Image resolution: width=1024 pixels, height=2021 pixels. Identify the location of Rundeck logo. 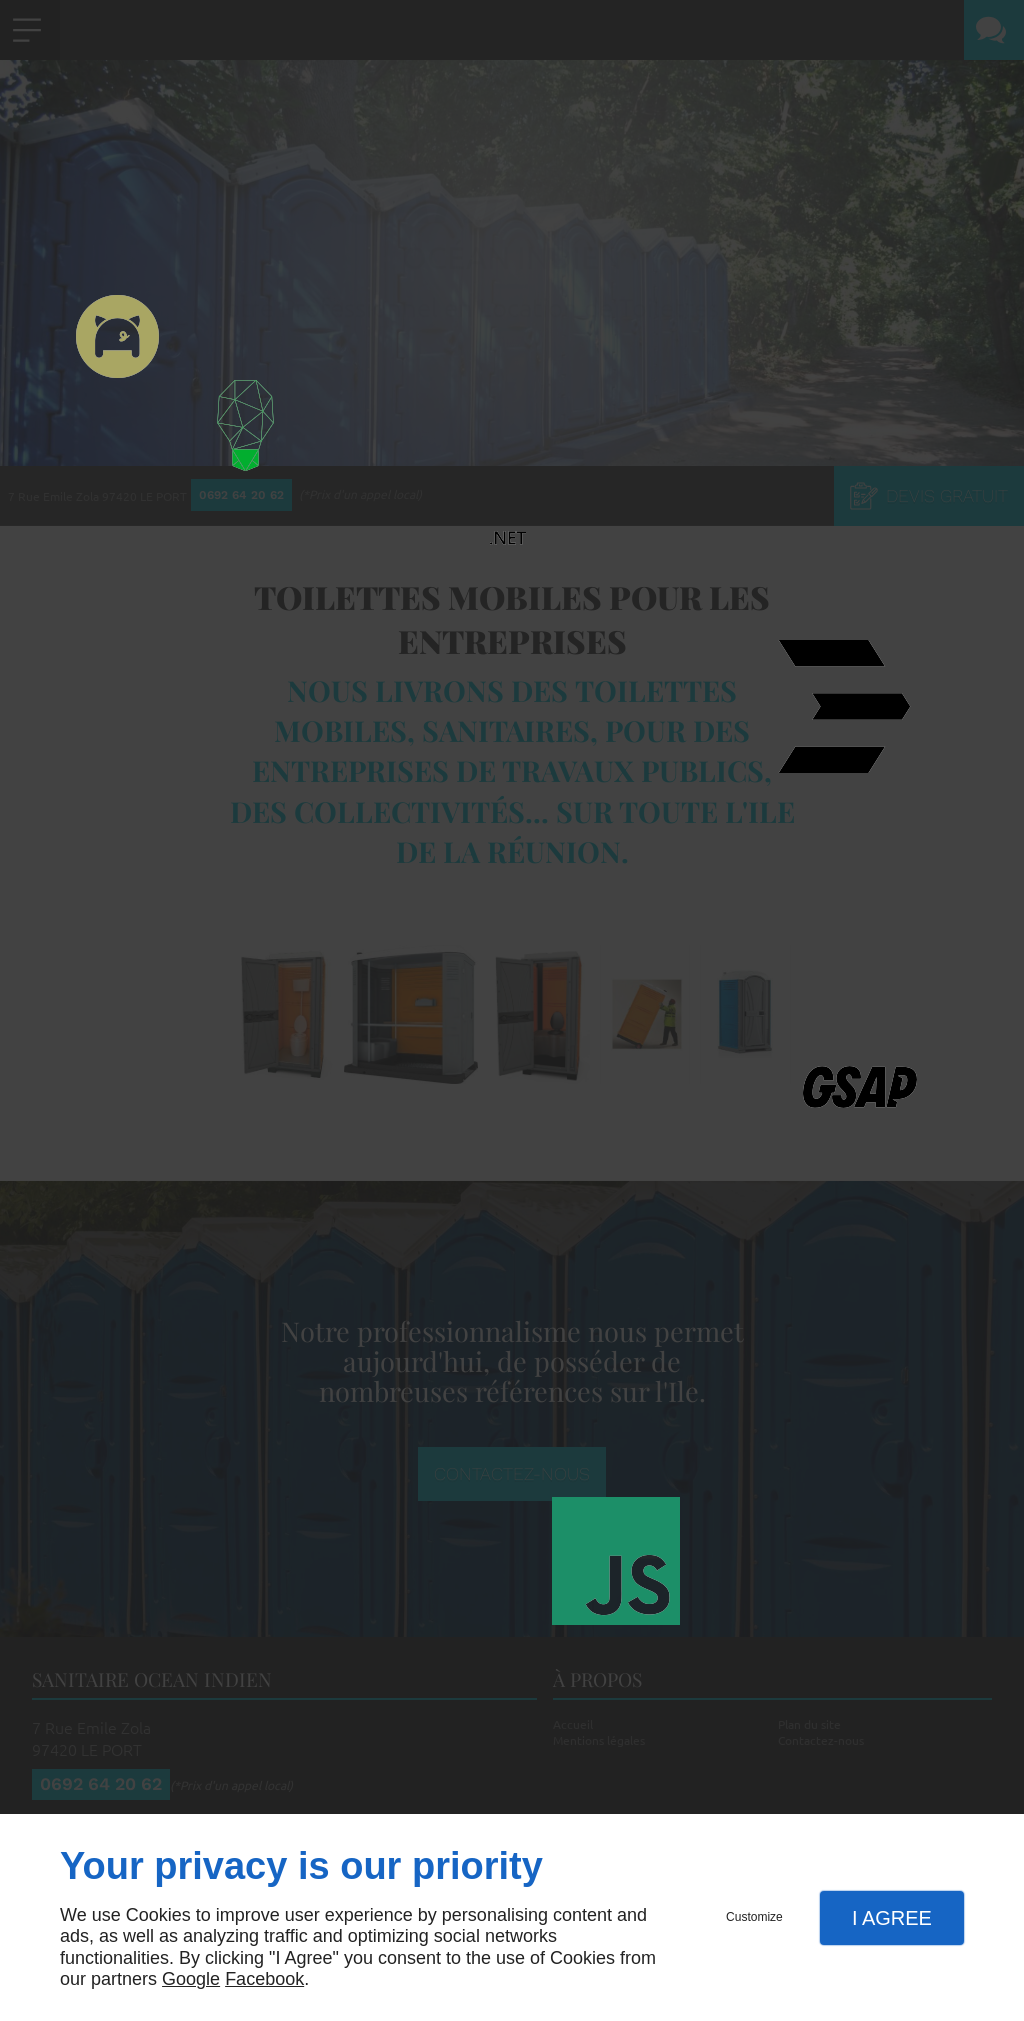
(844, 706).